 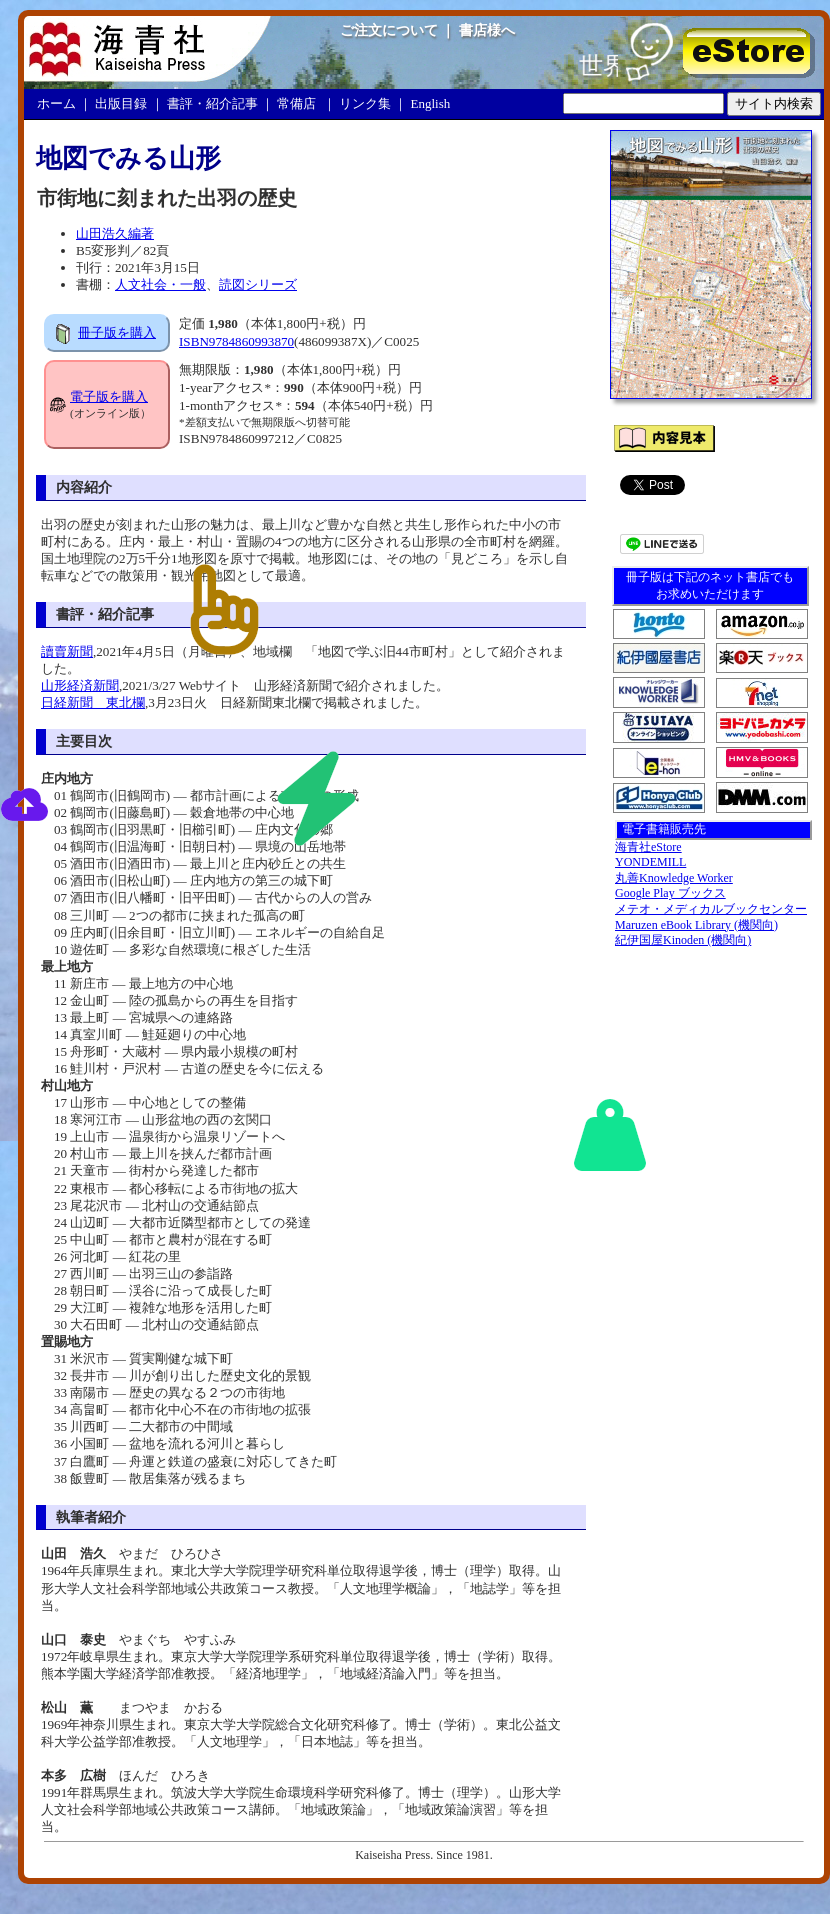 What do you see at coordinates (610, 1135) in the screenshot?
I see `adjust weight or mass settings` at bounding box center [610, 1135].